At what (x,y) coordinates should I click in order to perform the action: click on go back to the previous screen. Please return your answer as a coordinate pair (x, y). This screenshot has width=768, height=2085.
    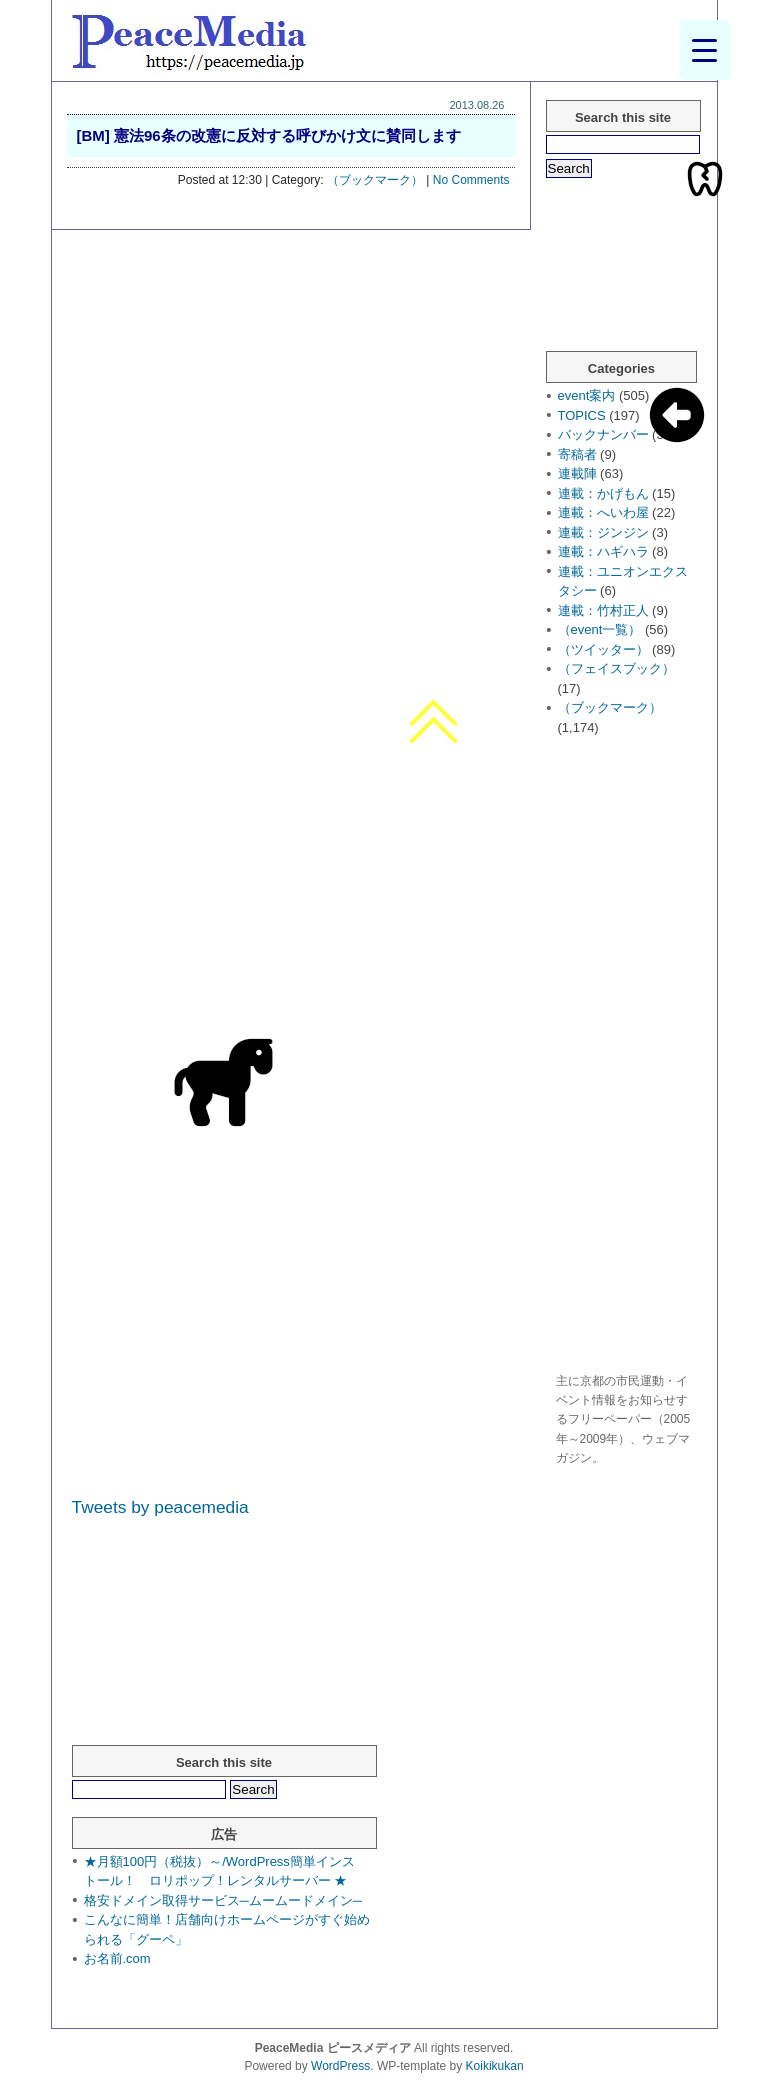
    Looking at the image, I should click on (677, 415).